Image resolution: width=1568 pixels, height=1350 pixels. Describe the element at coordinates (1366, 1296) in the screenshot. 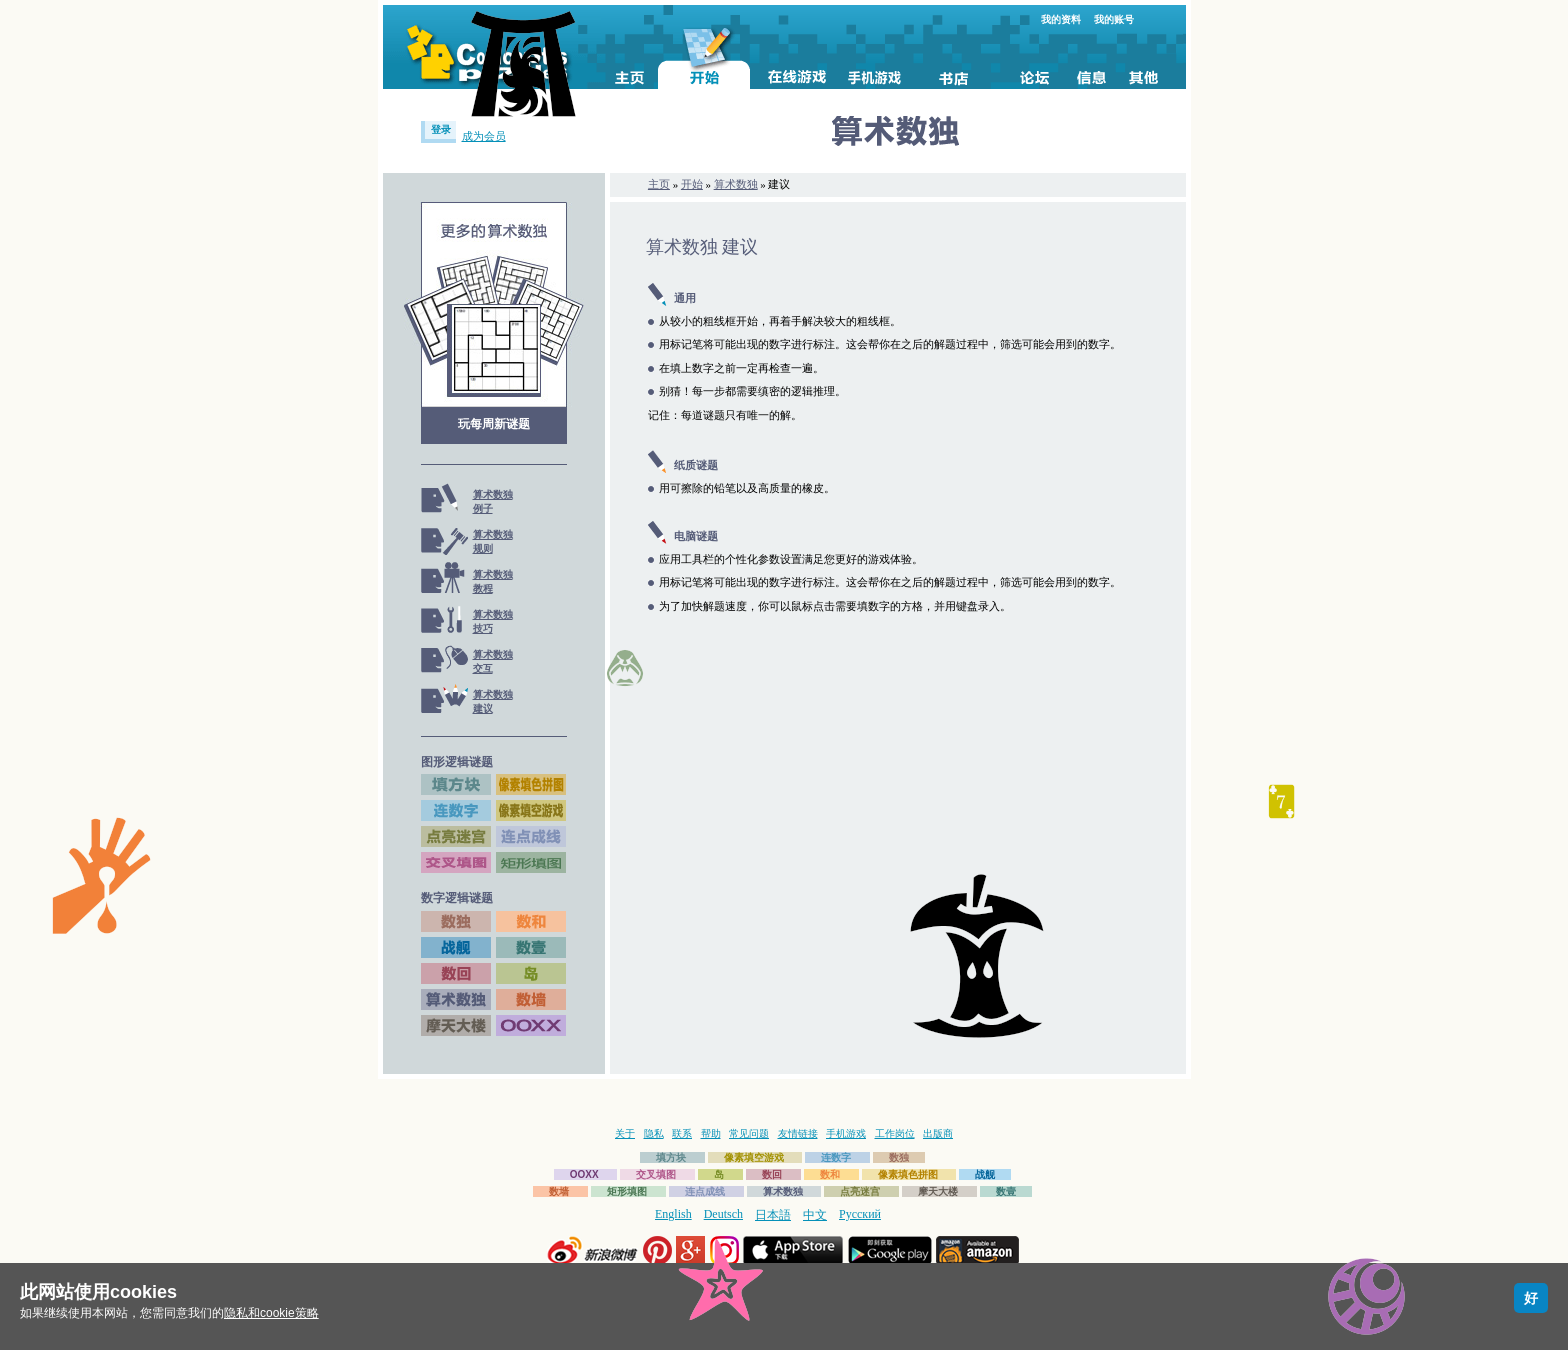

I see `decorative game achievement or badge icon` at that location.